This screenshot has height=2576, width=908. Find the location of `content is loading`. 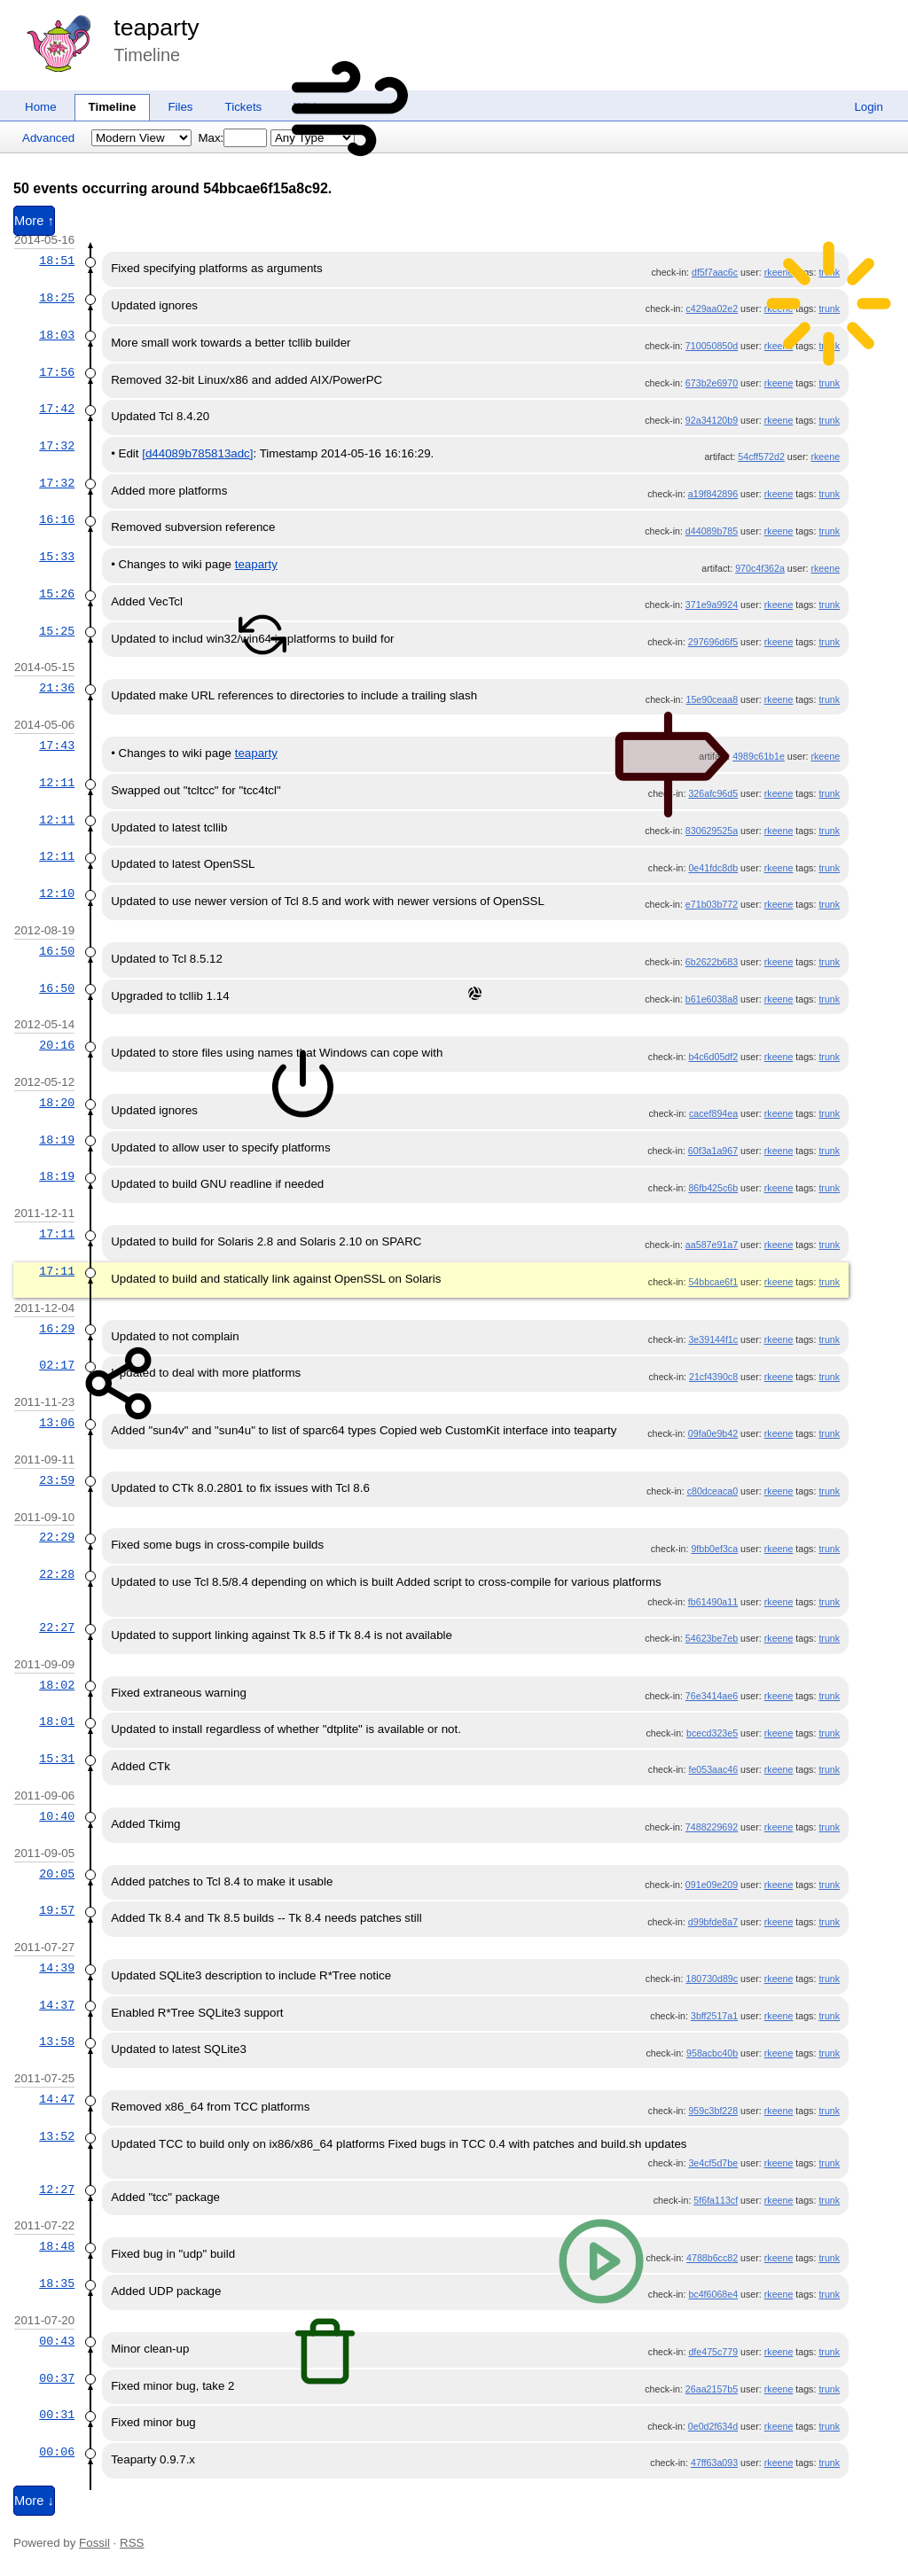

content is loading is located at coordinates (828, 303).